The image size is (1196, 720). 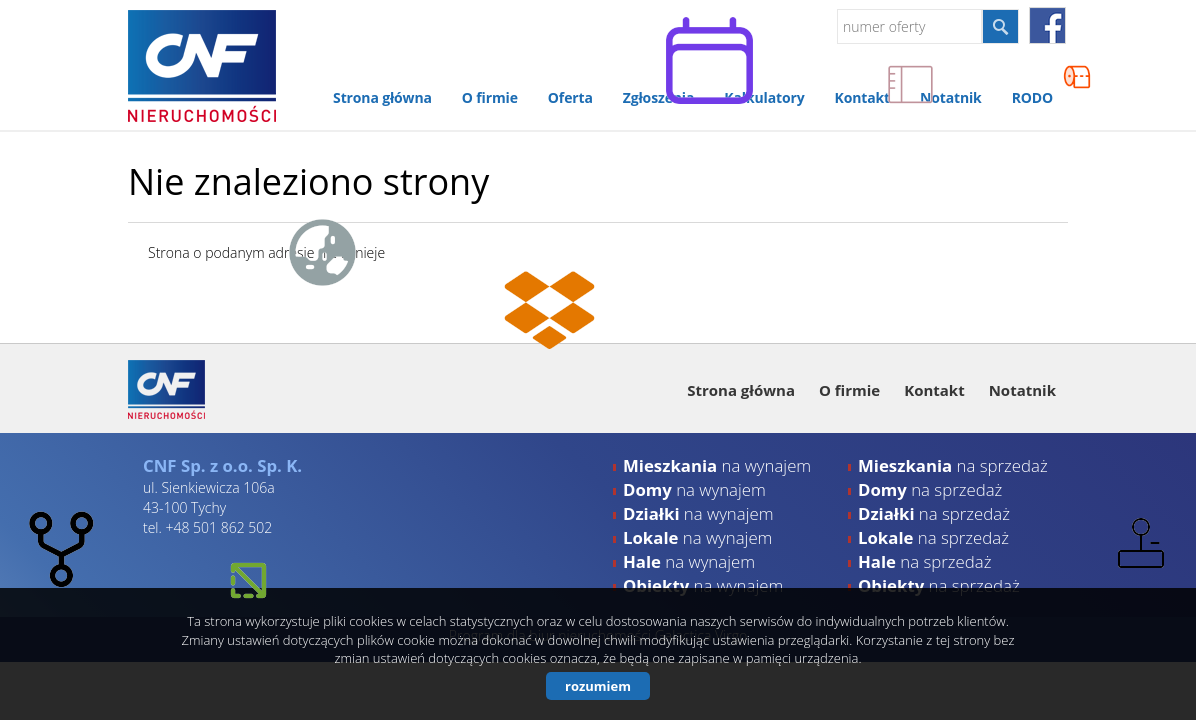 What do you see at coordinates (709, 60) in the screenshot?
I see `view calendar or schedule` at bounding box center [709, 60].